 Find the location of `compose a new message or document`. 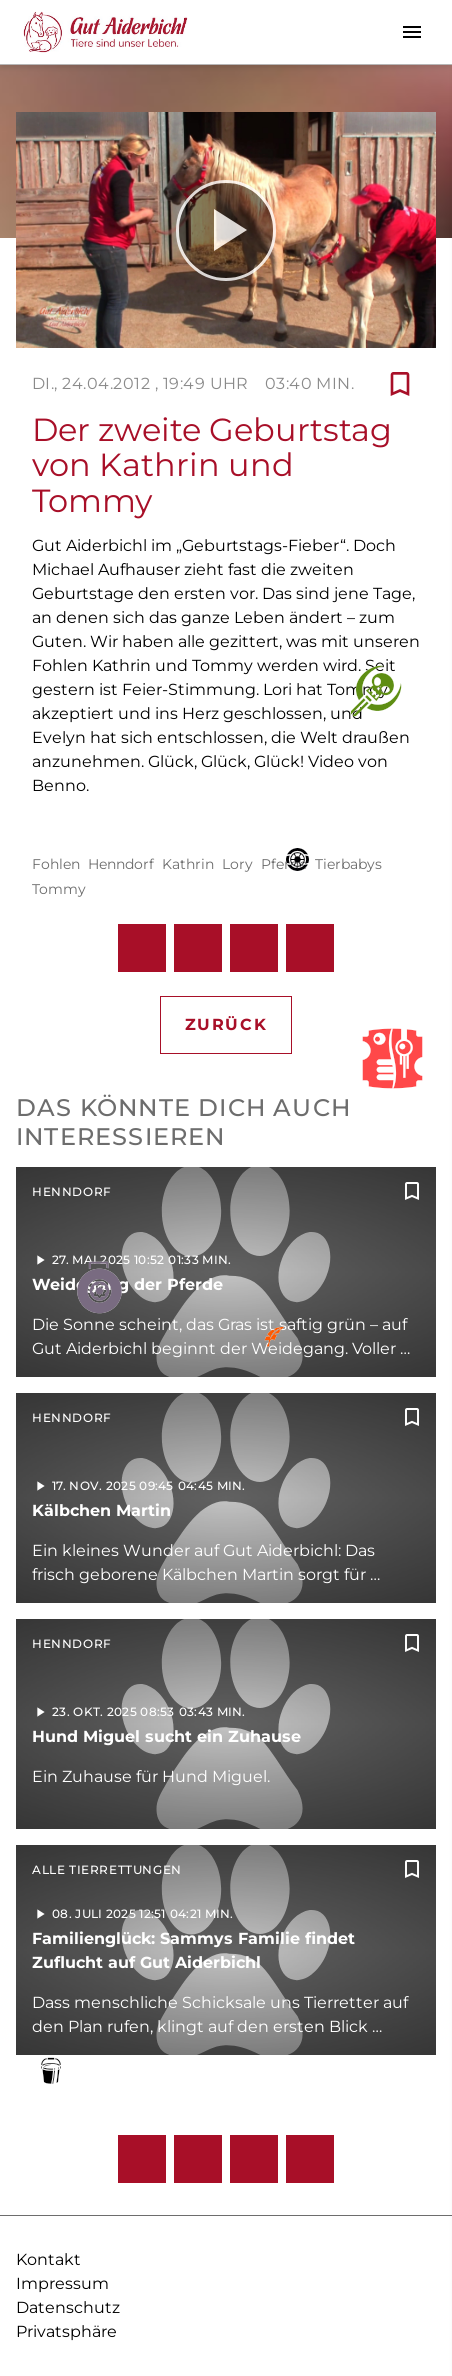

compose a new message or document is located at coordinates (274, 1336).